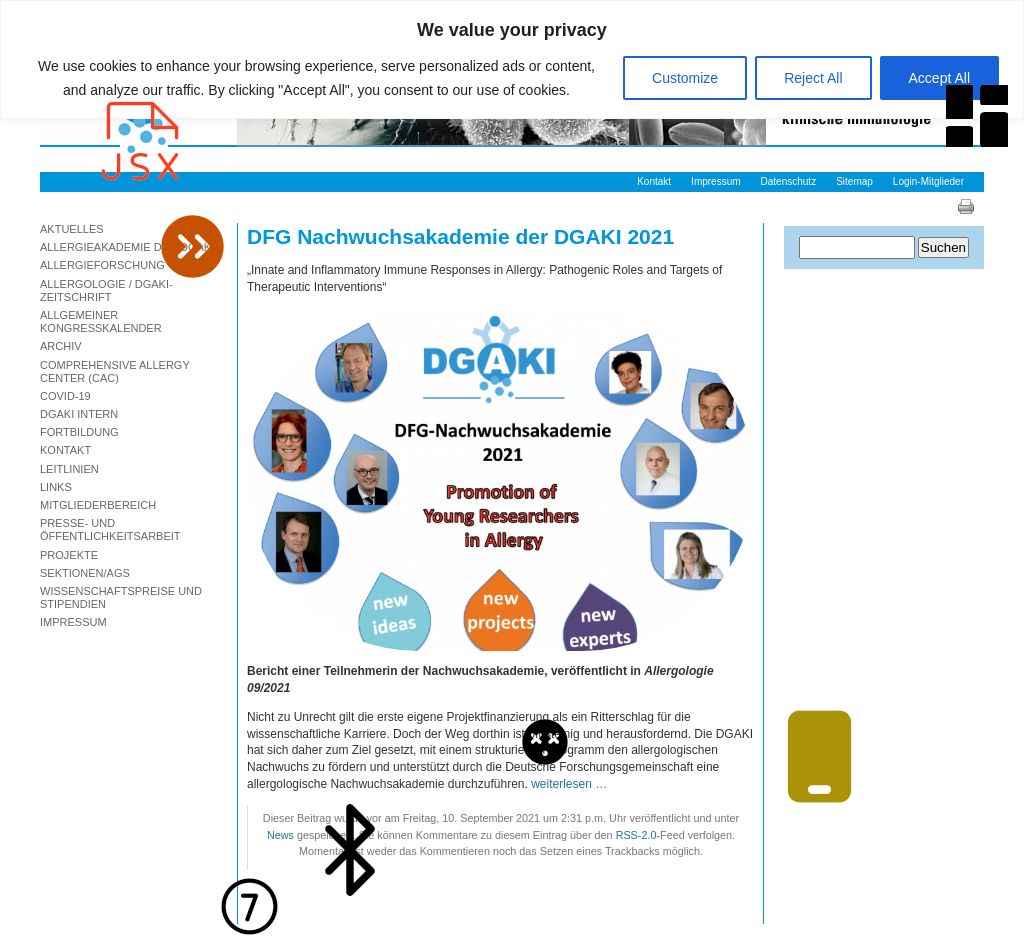 The image size is (1024, 945). I want to click on jsx file type indicator, so click(142, 144).